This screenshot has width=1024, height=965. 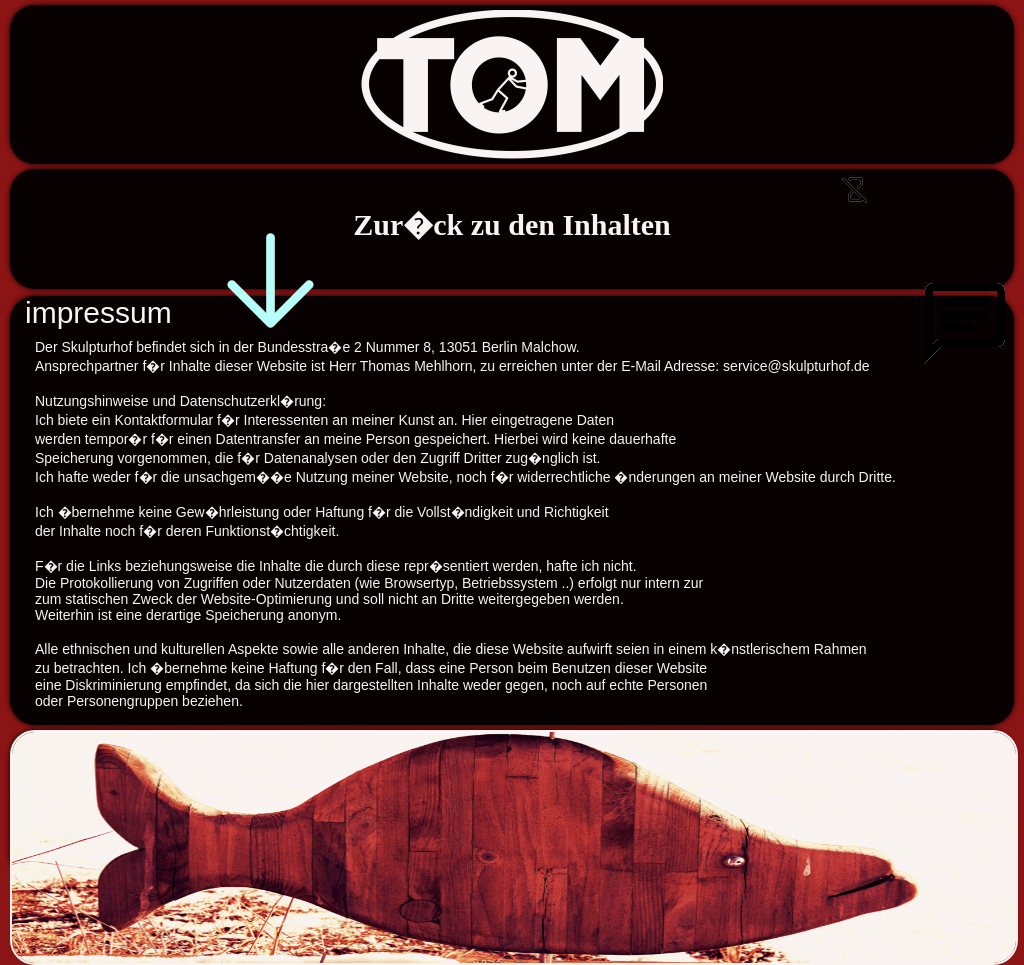 I want to click on open chat or messaging, so click(x=965, y=323).